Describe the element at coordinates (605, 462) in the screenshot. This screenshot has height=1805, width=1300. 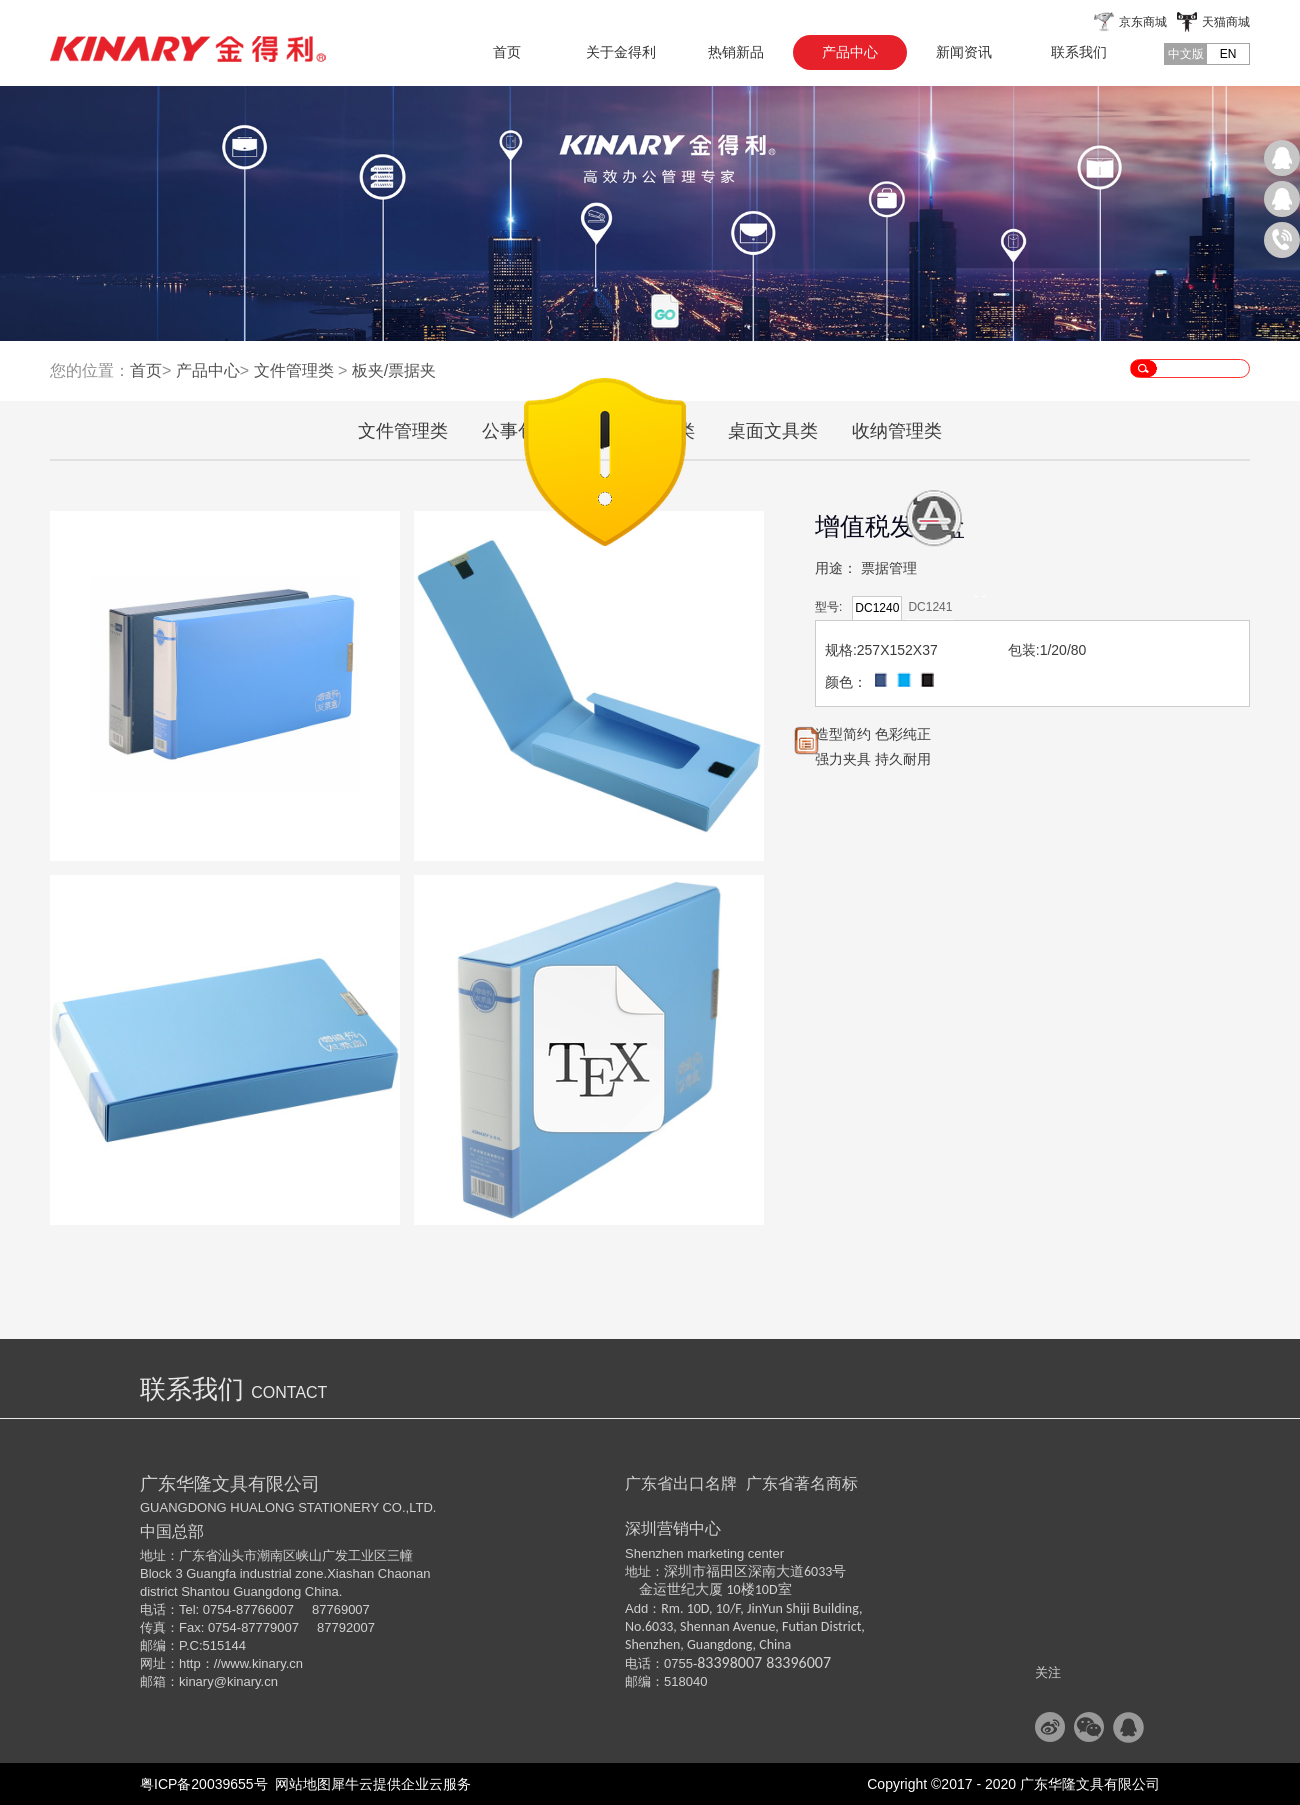
I see `indicates a security warning or alert` at that location.